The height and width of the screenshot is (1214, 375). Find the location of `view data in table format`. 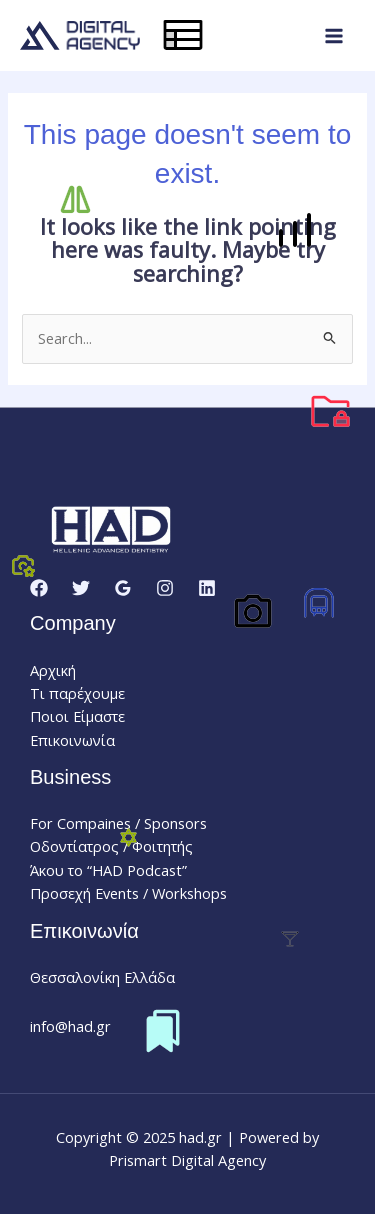

view data in table format is located at coordinates (183, 35).